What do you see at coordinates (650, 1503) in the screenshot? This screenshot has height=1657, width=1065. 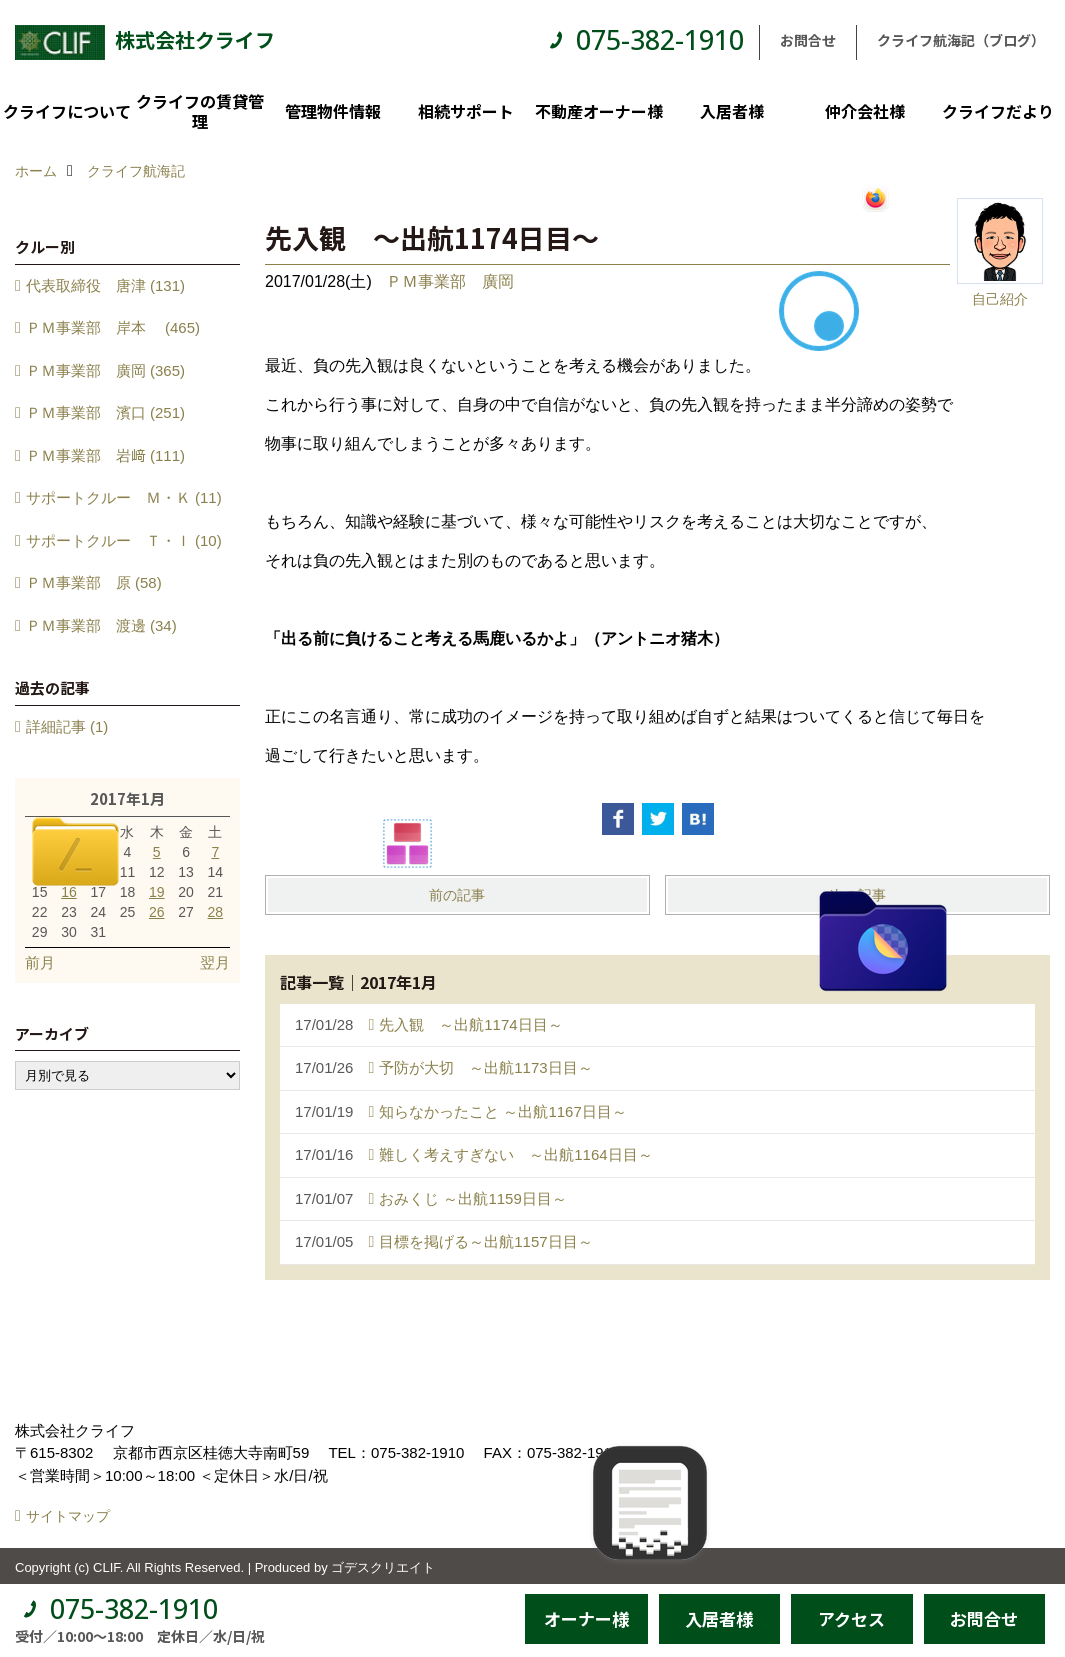 I see `open Buffer text editor app` at bounding box center [650, 1503].